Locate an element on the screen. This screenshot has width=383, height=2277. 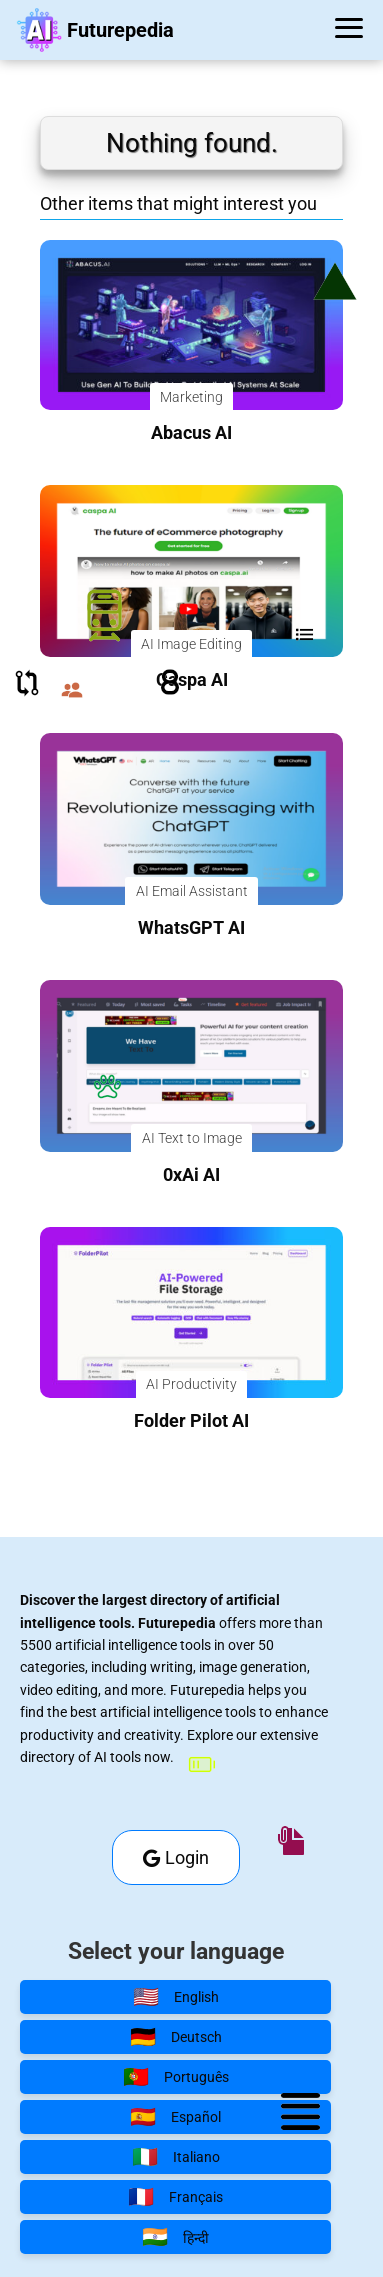
compare branches or commits in version control is located at coordinates (27, 683).